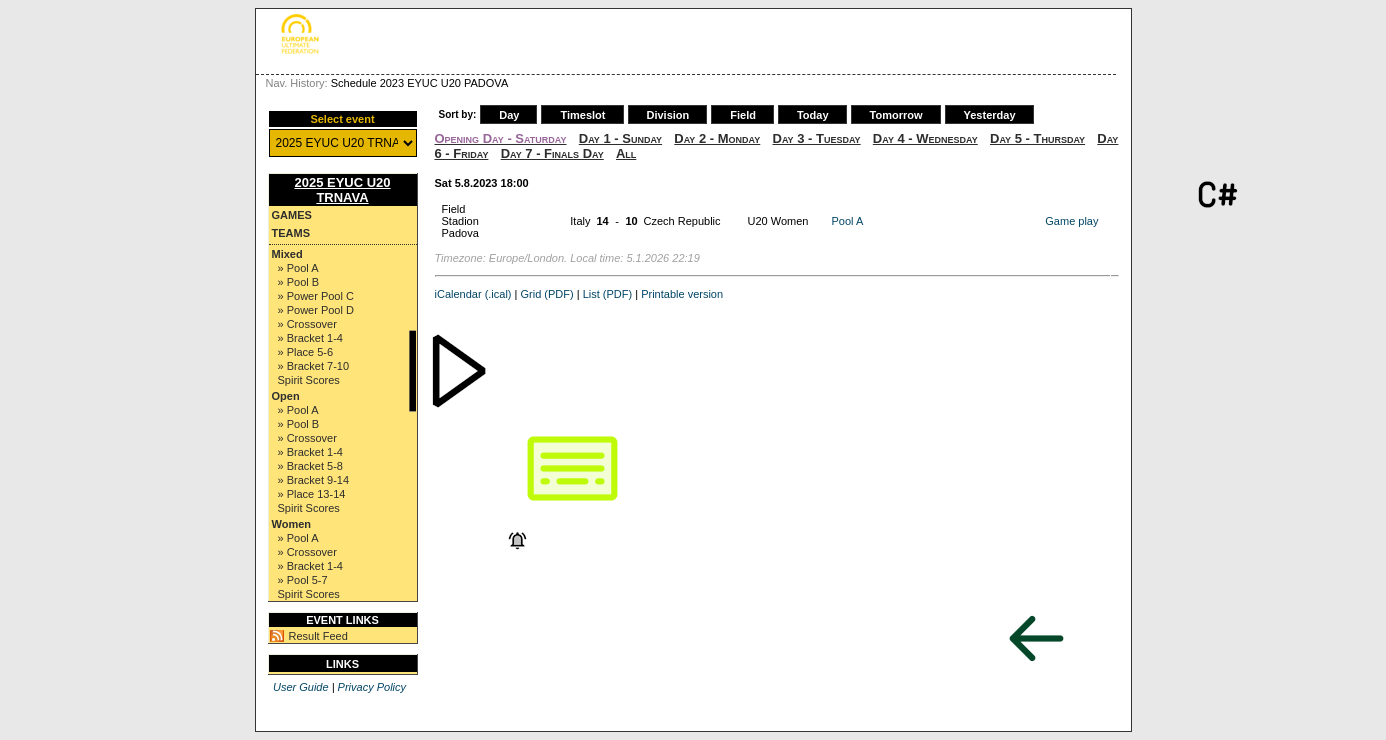 This screenshot has height=740, width=1386. What do you see at coordinates (1217, 194) in the screenshot?
I see `indicates c# programming language` at bounding box center [1217, 194].